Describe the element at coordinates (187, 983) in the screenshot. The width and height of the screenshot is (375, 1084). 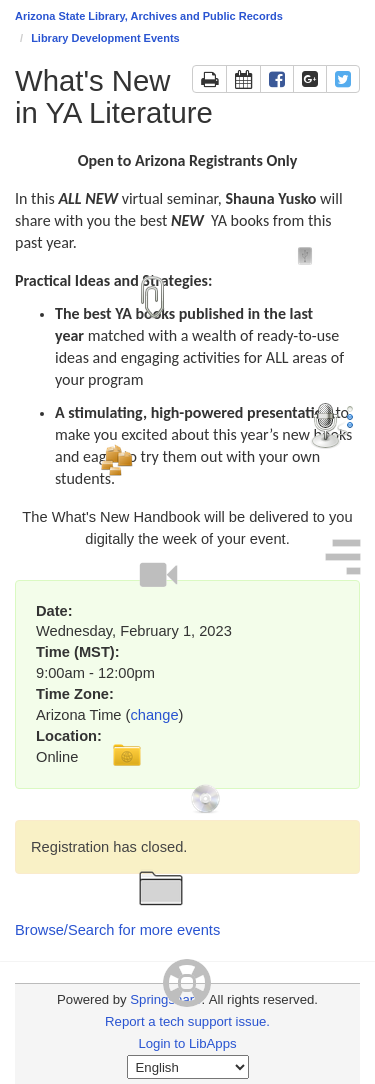
I see `open help documentation` at that location.